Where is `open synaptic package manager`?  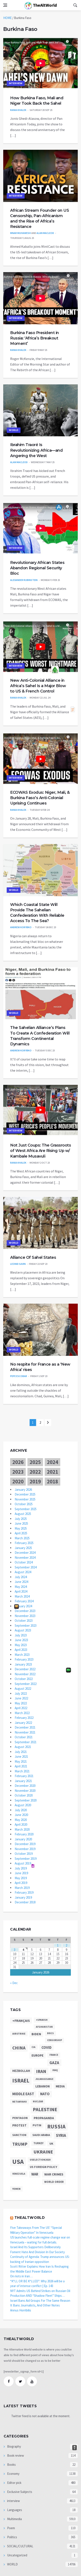 open synaptic package manager is located at coordinates (16, 1606).